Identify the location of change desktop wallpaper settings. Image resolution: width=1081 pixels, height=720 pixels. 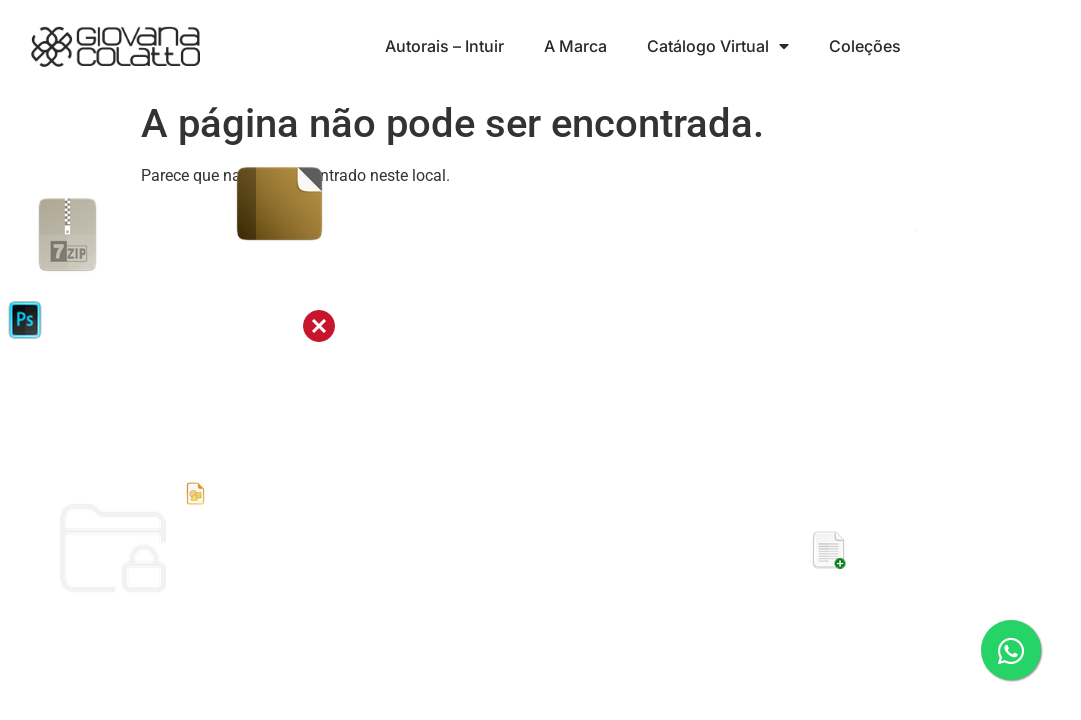
(279, 200).